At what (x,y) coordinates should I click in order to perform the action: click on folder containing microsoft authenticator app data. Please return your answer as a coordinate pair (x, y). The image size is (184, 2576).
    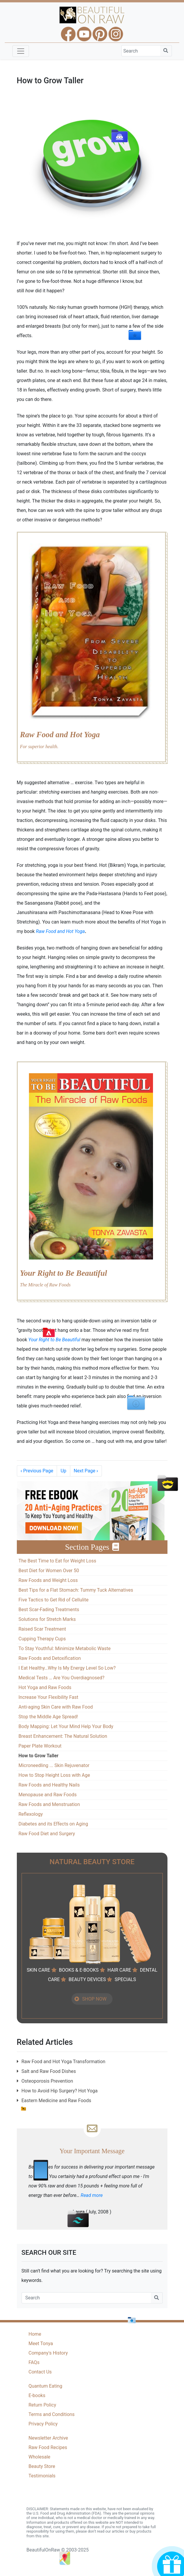
    Looking at the image, I should click on (132, 2320).